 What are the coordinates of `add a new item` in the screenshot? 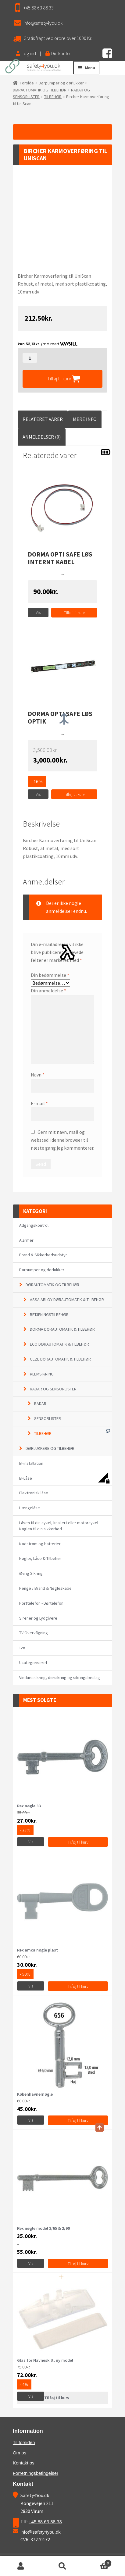 It's located at (61, 2277).